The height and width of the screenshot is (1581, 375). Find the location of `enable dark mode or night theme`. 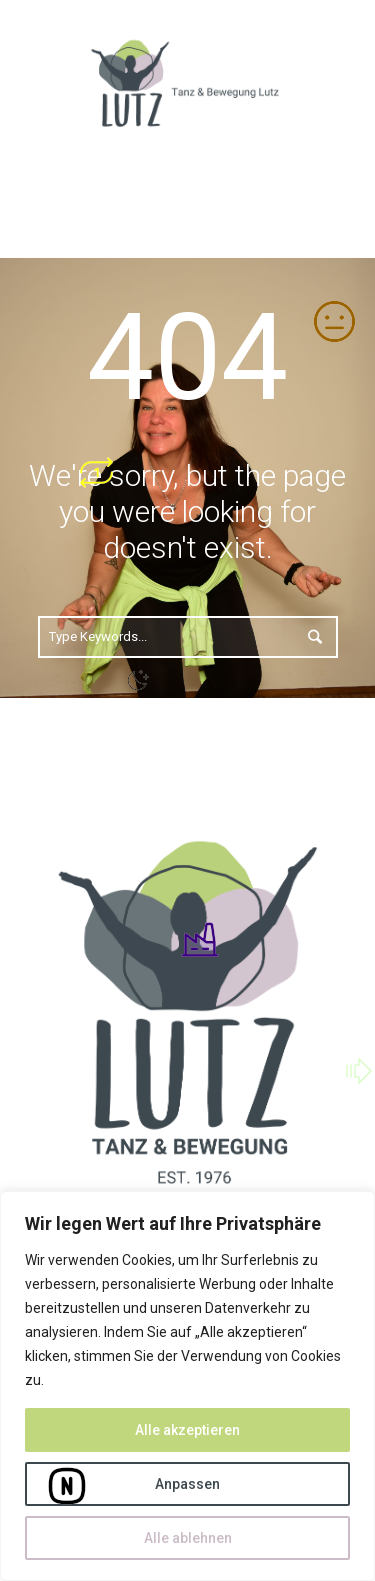

enable dark mode or night theme is located at coordinates (137, 680).